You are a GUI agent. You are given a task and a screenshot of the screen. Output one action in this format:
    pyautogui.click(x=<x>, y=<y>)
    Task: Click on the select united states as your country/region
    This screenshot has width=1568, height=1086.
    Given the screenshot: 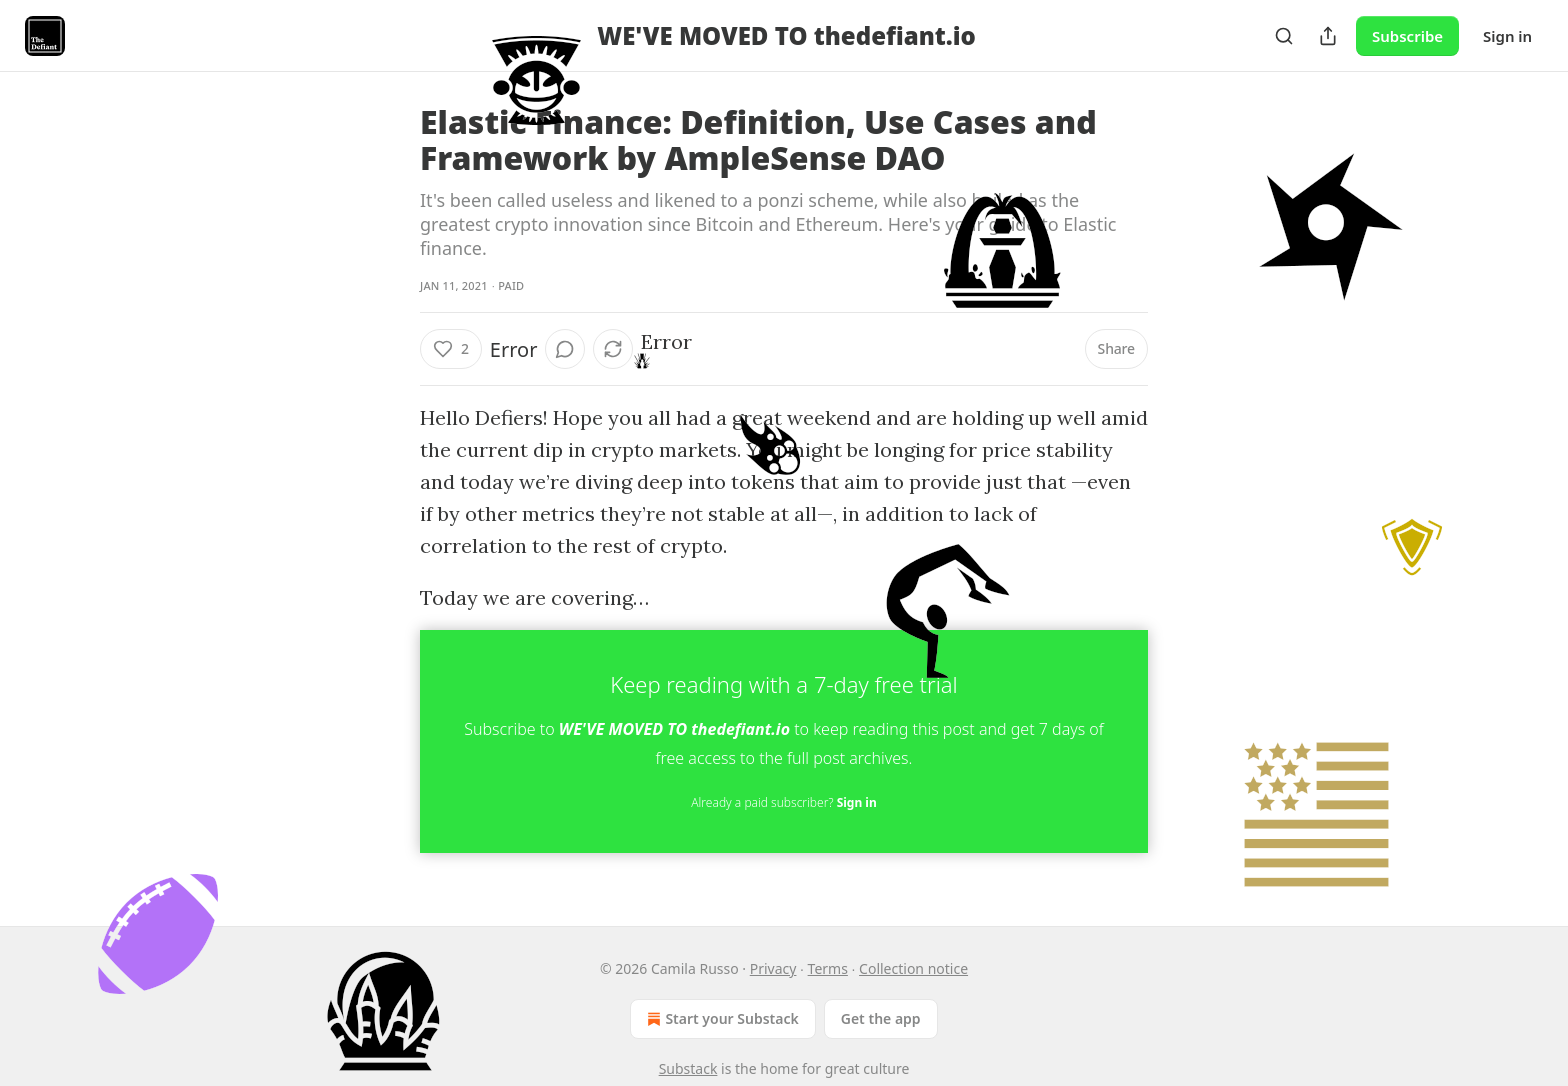 What is the action you would take?
    pyautogui.click(x=1316, y=814)
    